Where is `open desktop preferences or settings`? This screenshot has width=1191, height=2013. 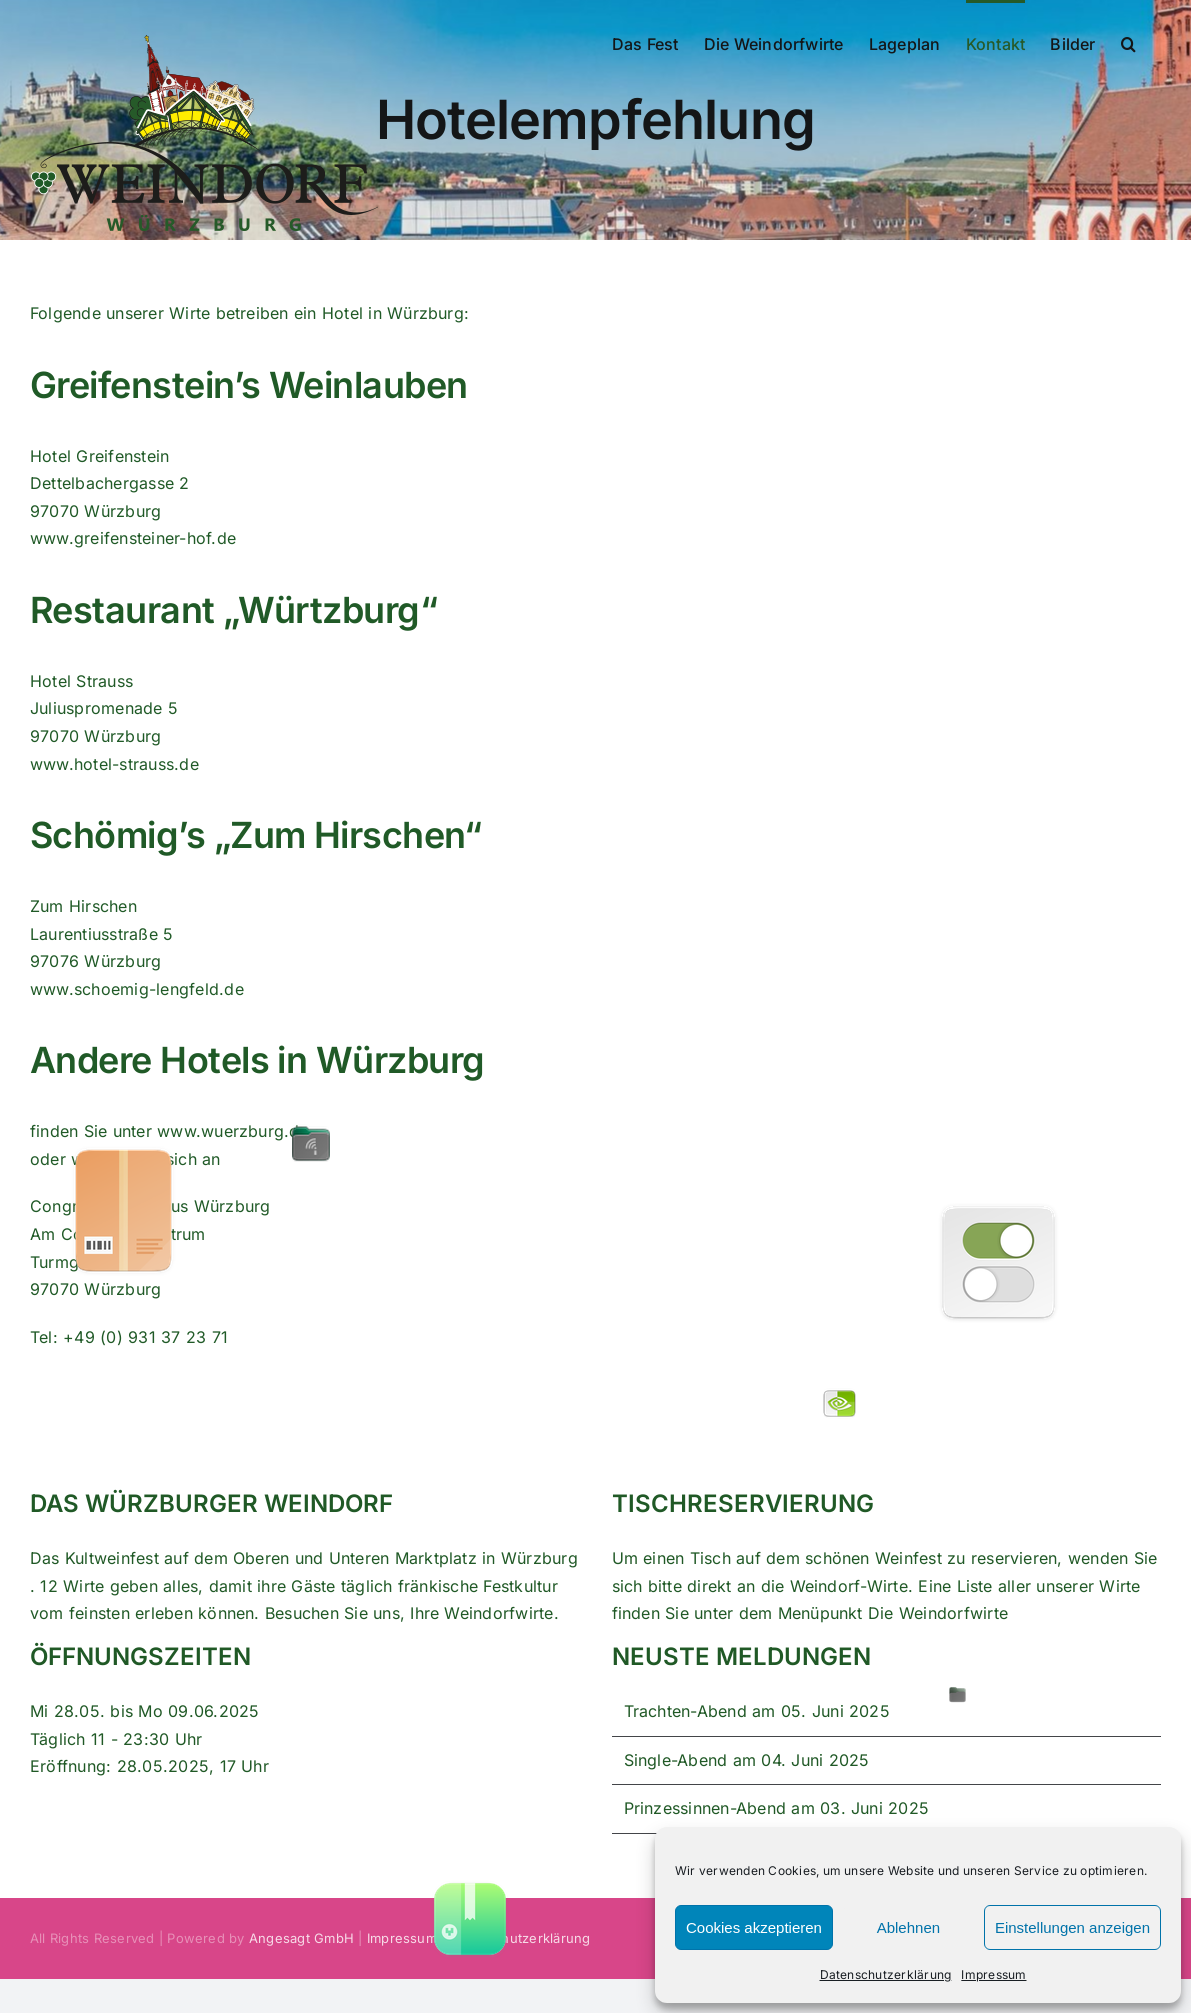 open desktop preferences or settings is located at coordinates (998, 1262).